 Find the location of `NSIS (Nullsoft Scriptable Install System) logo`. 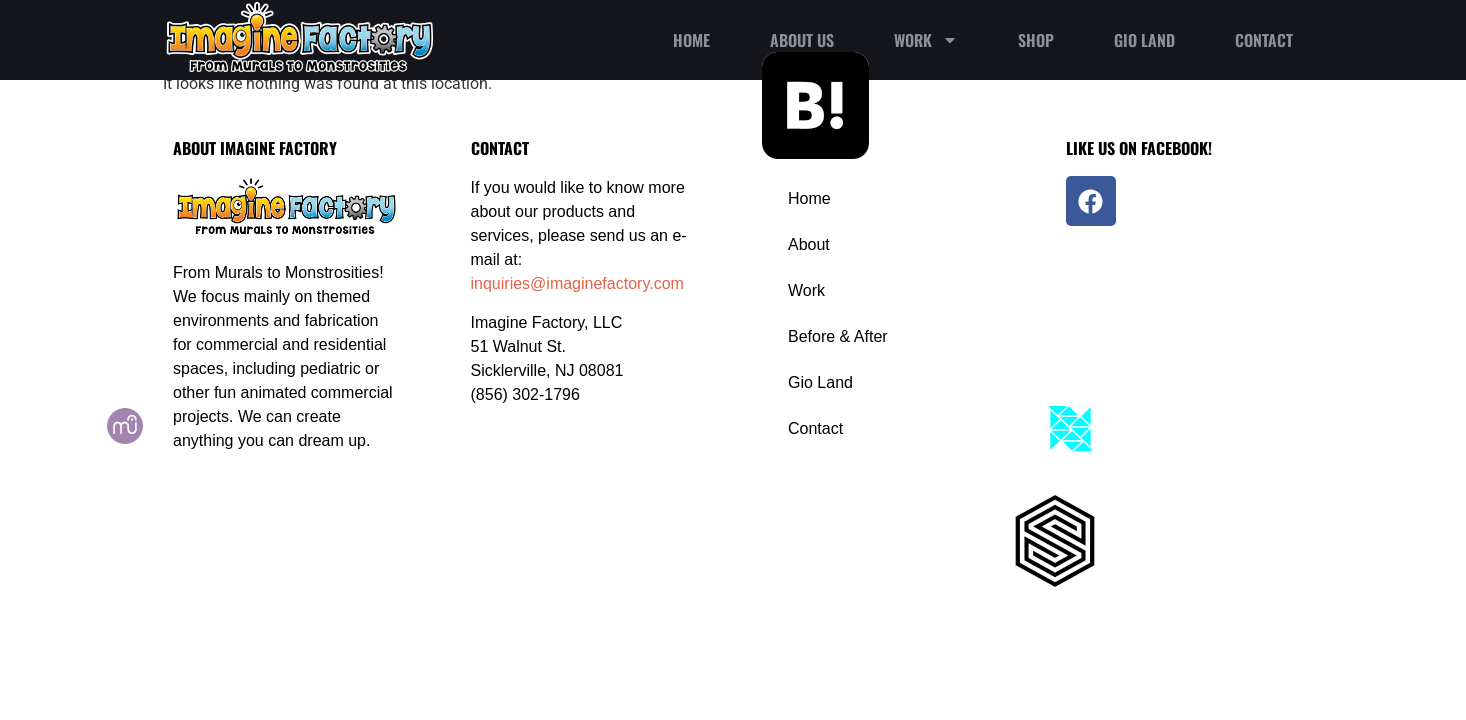

NSIS (Nullsoft Scriptable Install System) logo is located at coordinates (1070, 428).